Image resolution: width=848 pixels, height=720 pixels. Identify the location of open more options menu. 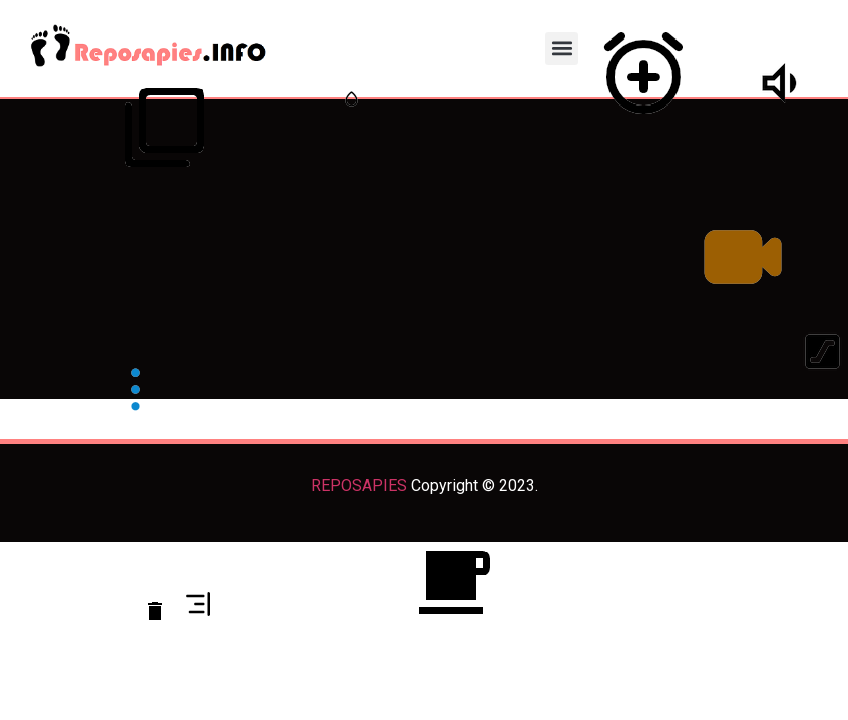
(135, 389).